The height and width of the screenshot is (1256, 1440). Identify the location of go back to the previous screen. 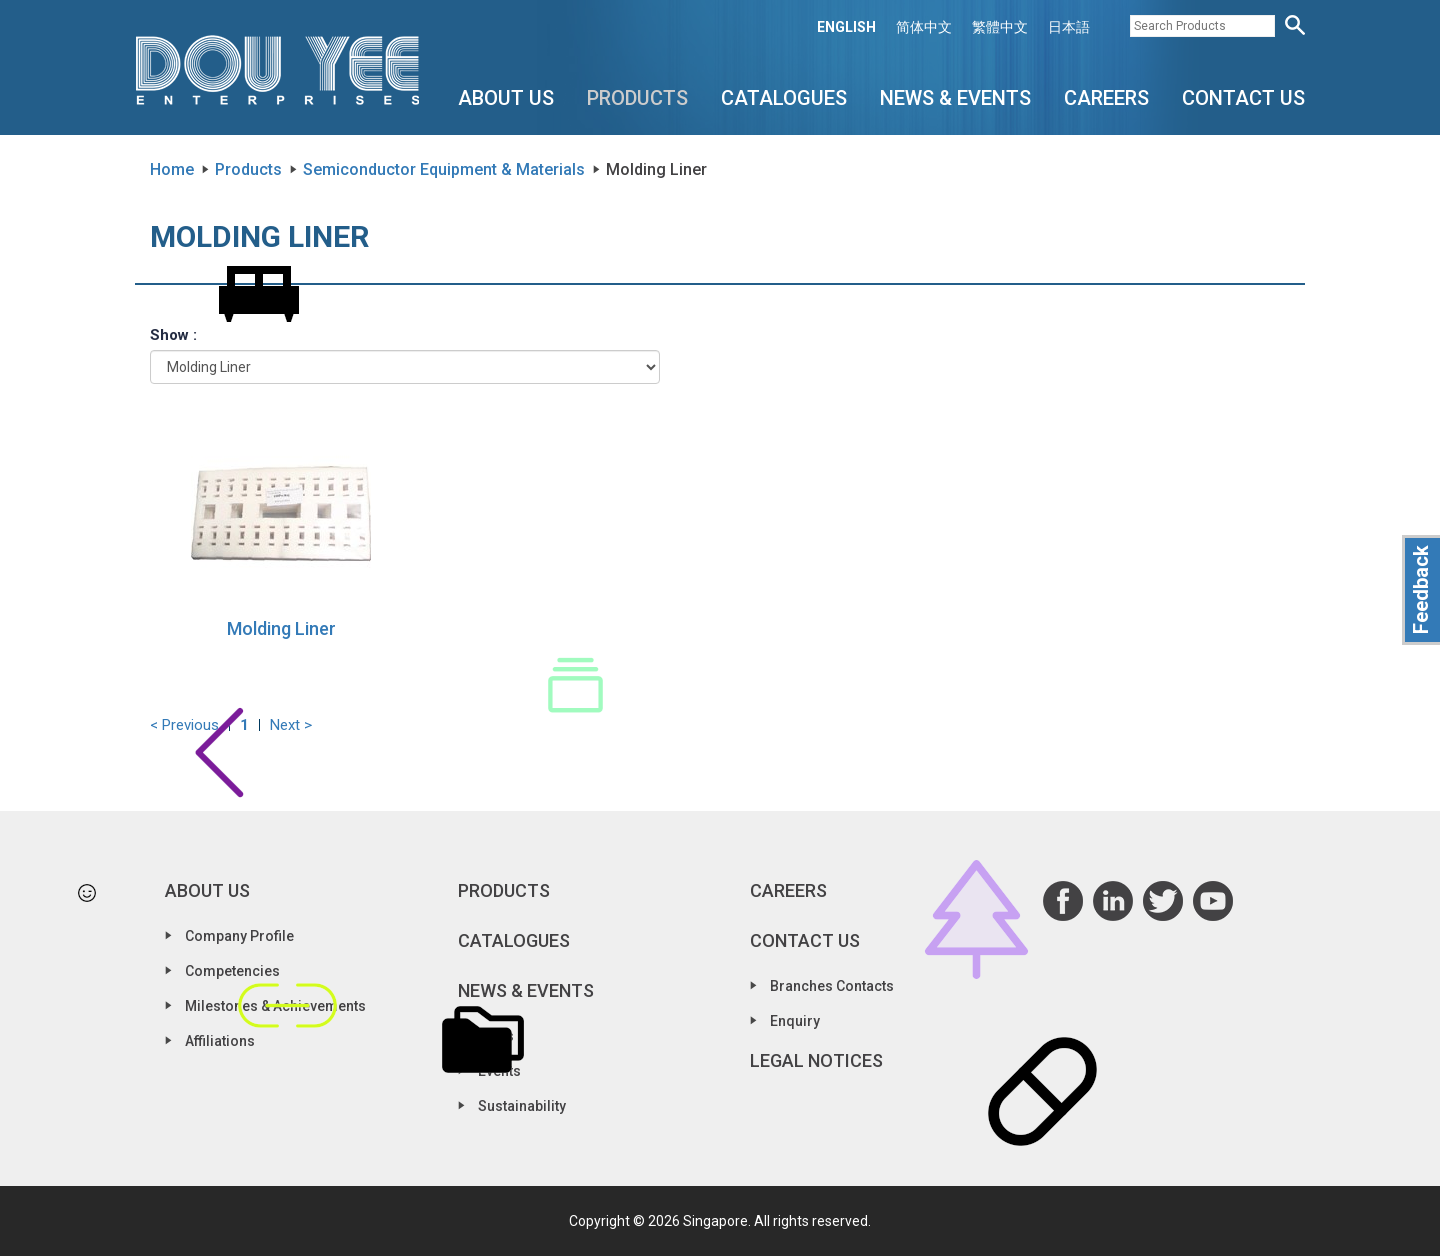
(223, 752).